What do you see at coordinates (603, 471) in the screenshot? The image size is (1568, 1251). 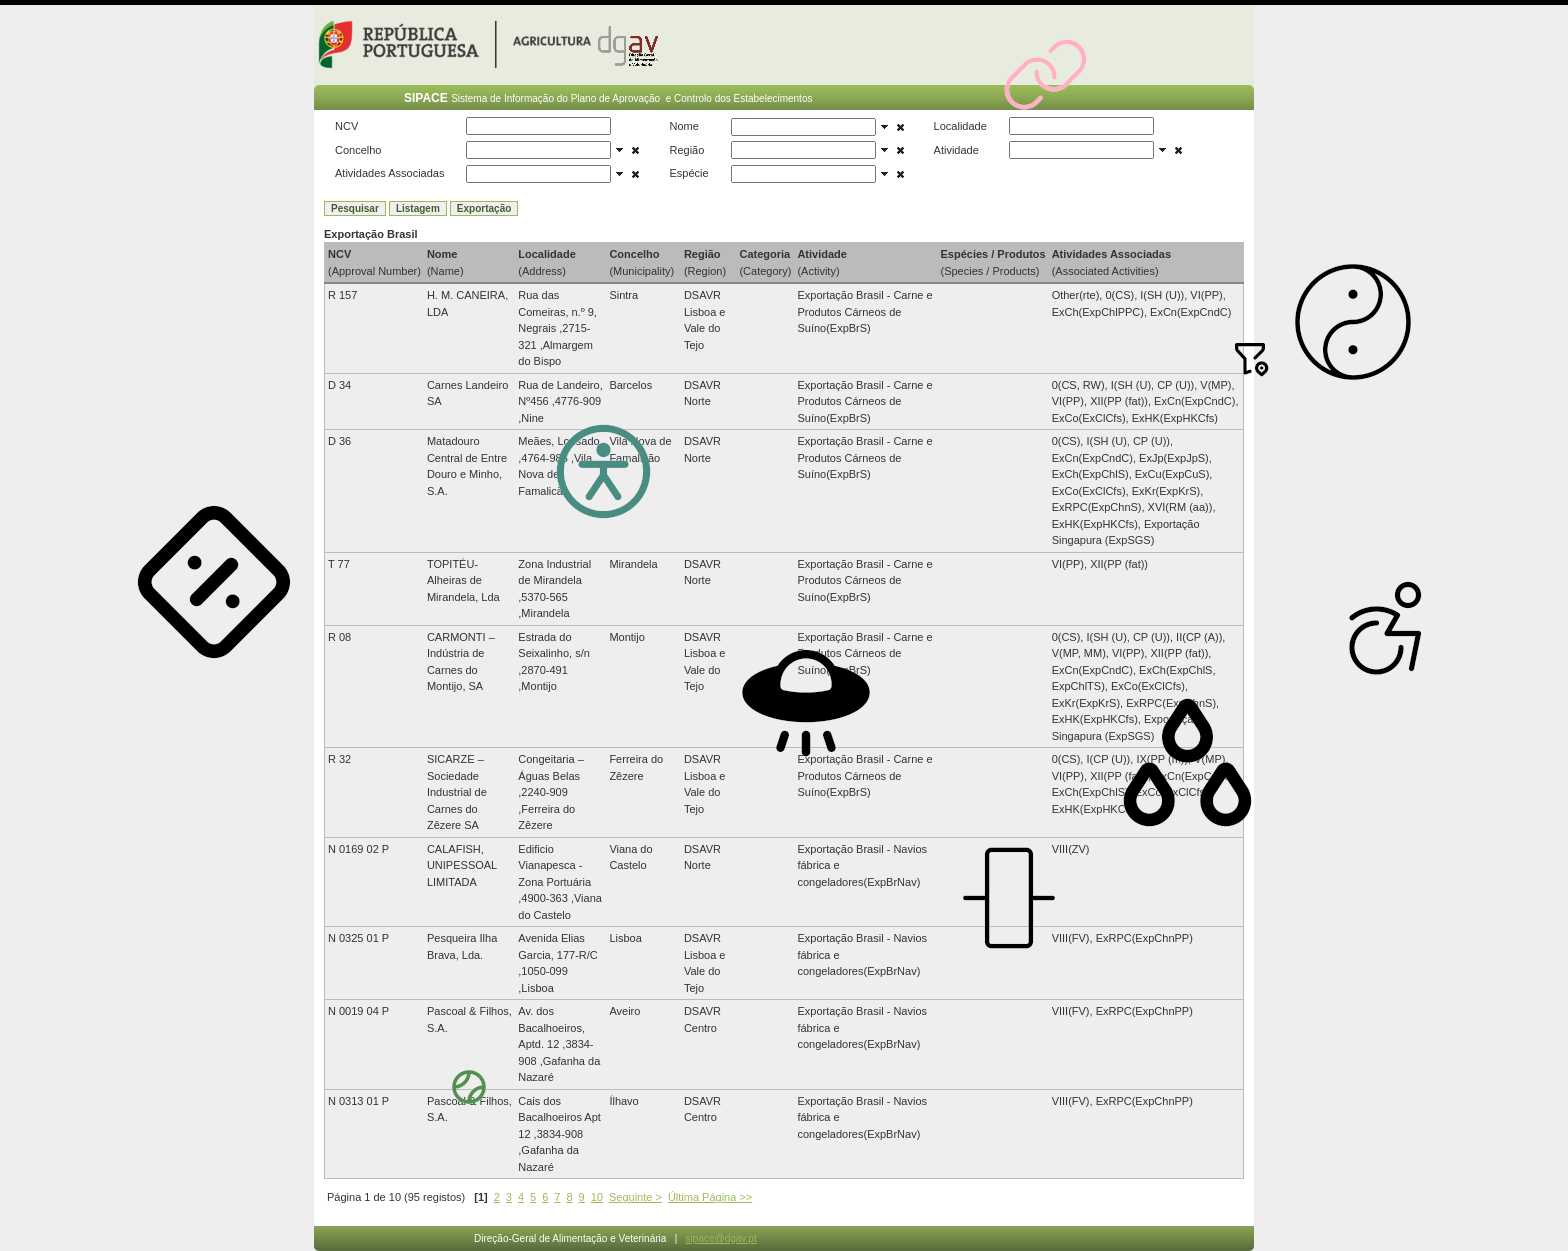 I see `view user profile` at bounding box center [603, 471].